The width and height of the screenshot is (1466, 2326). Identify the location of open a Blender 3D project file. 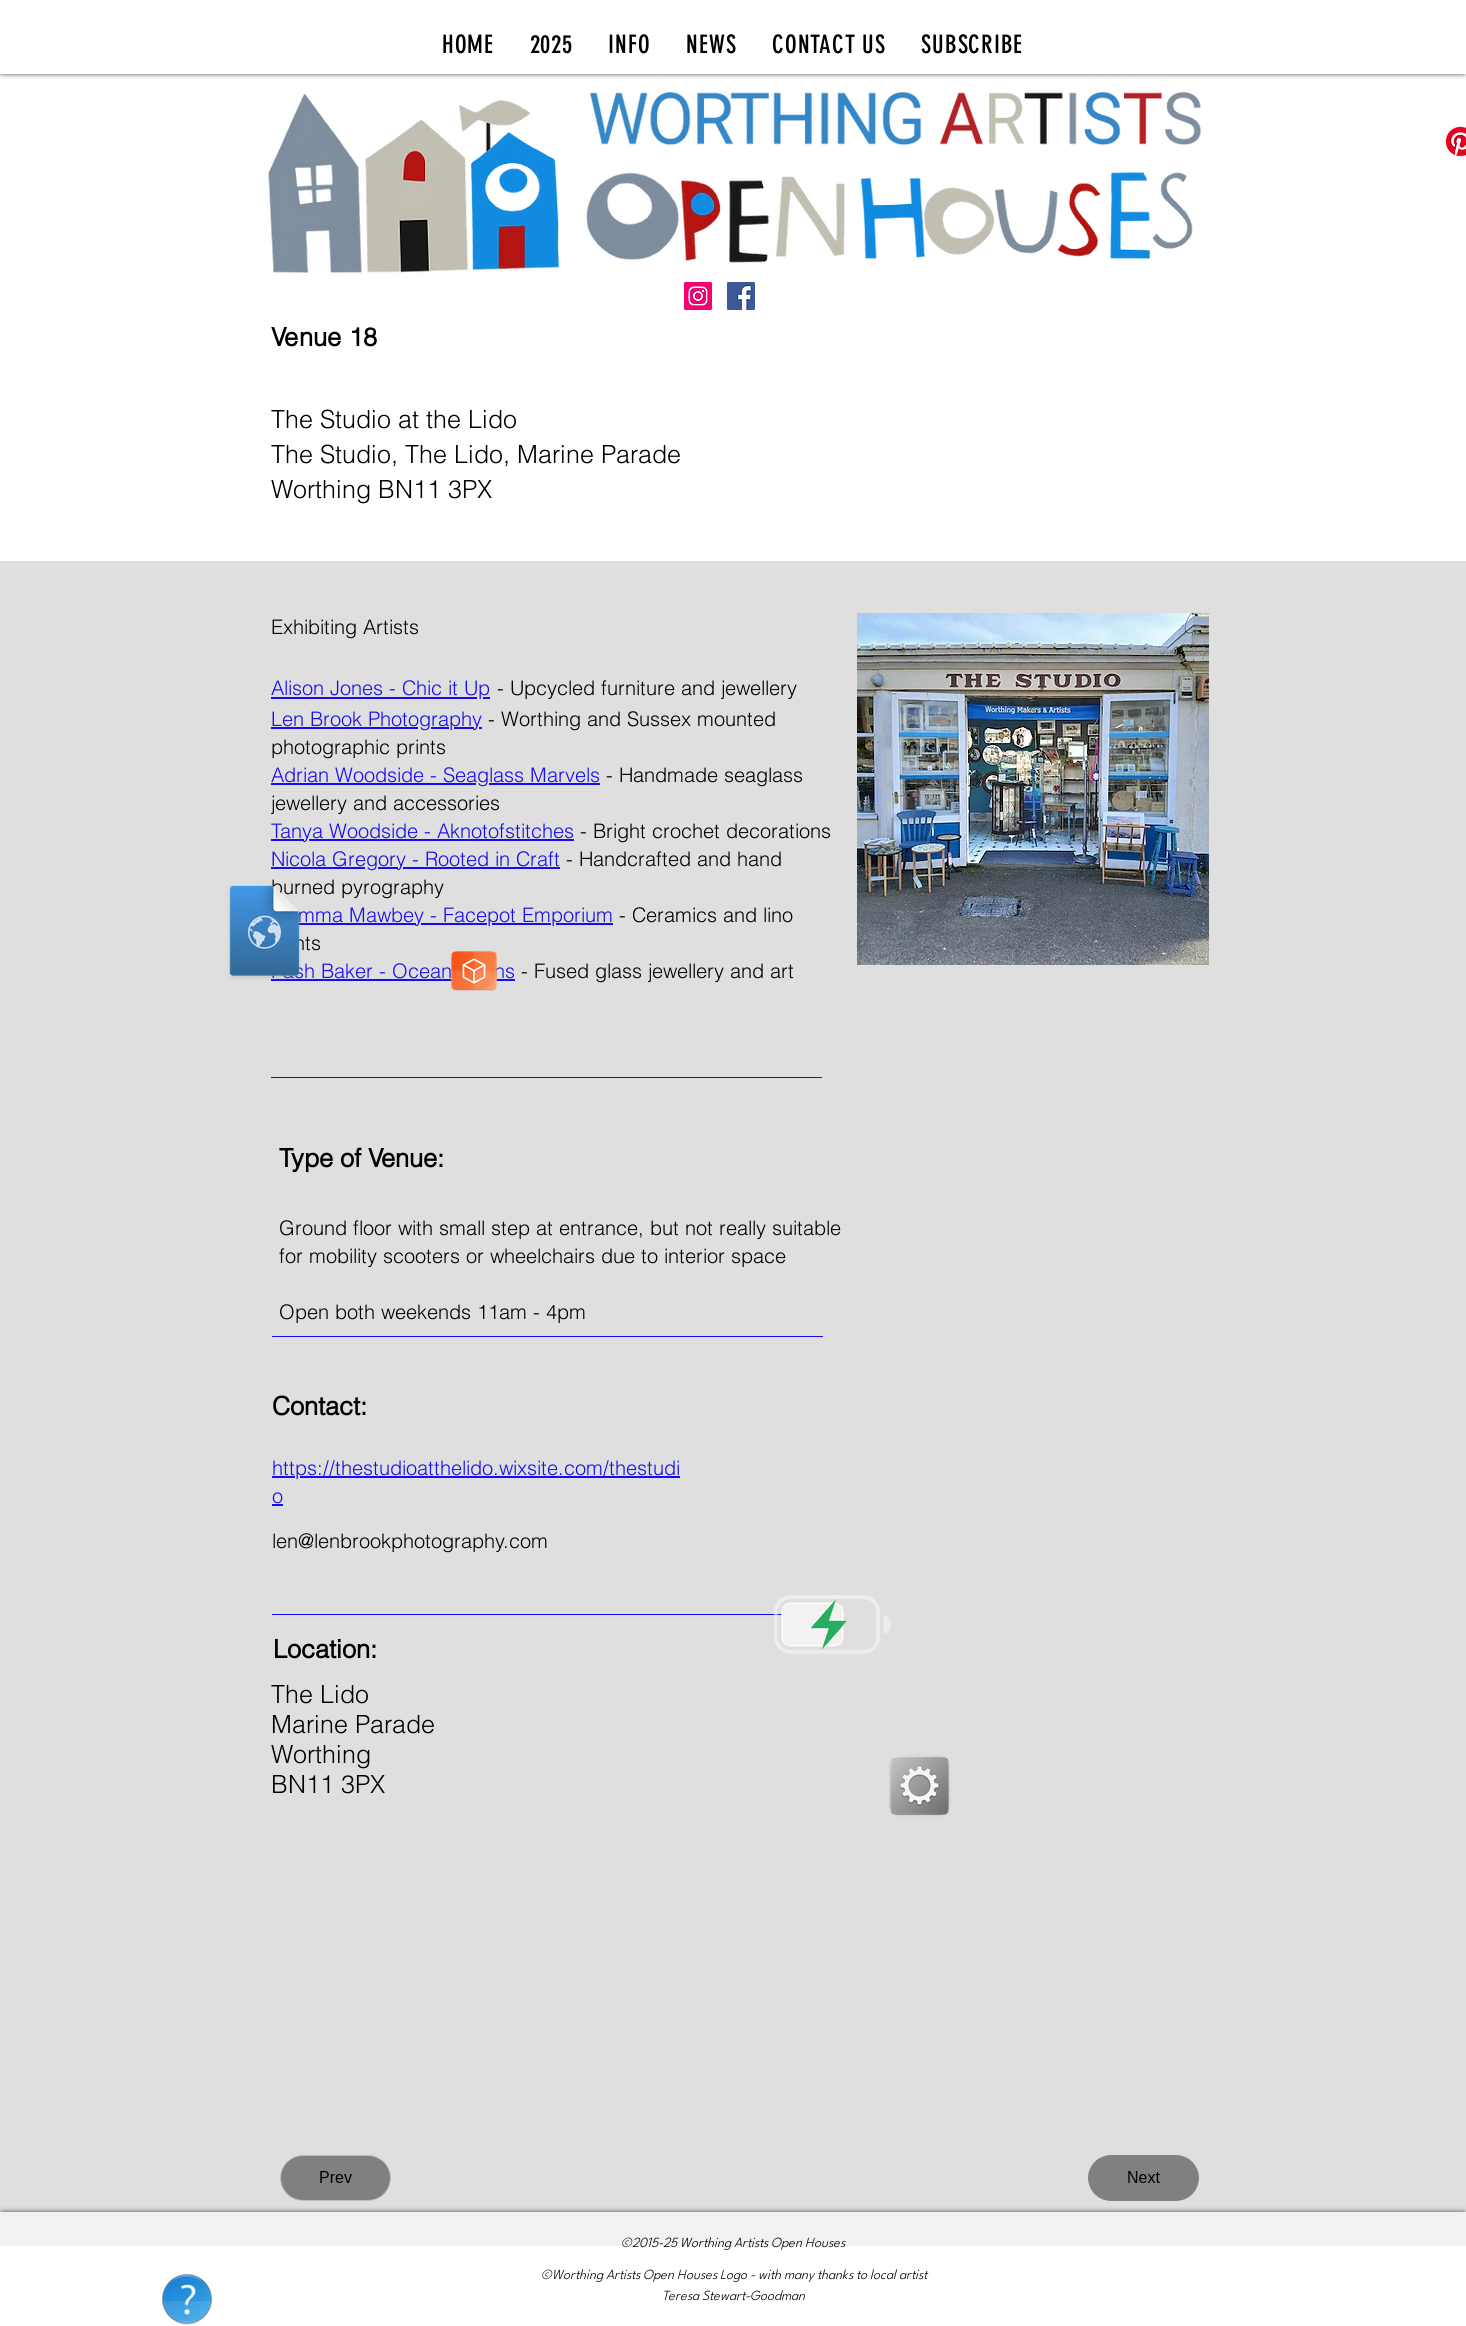
(474, 969).